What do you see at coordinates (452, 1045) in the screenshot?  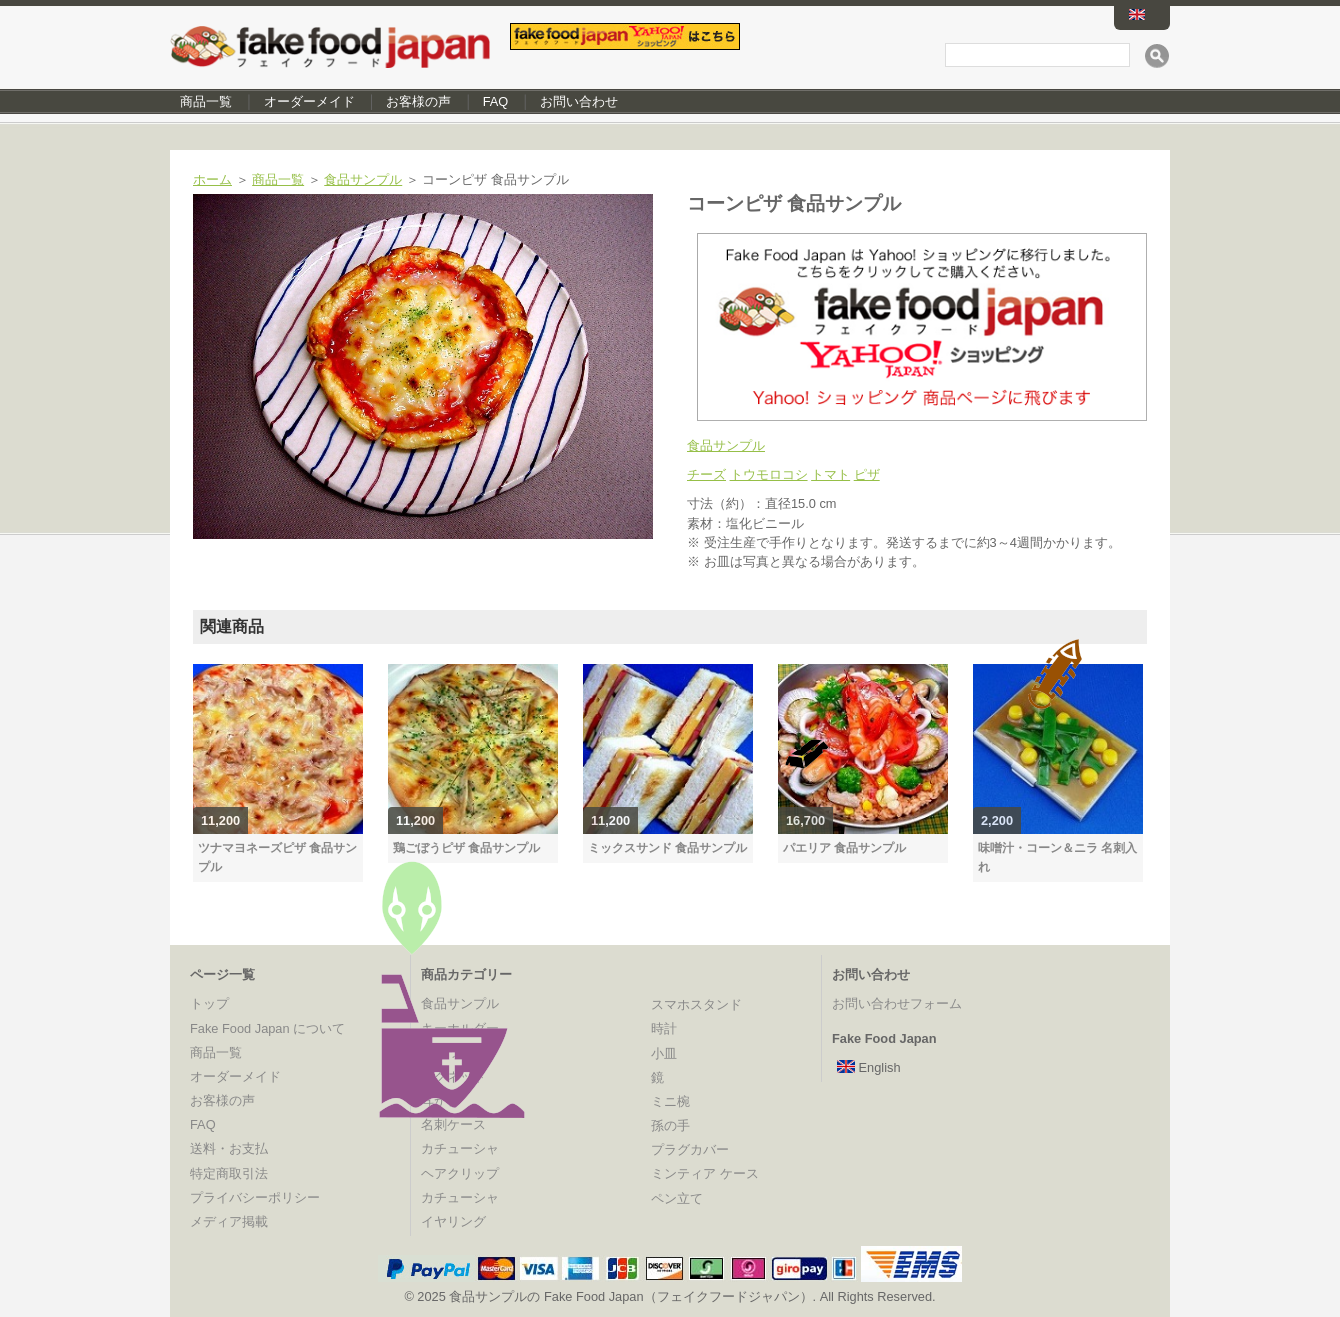 I see `access naval or maritime game features` at bounding box center [452, 1045].